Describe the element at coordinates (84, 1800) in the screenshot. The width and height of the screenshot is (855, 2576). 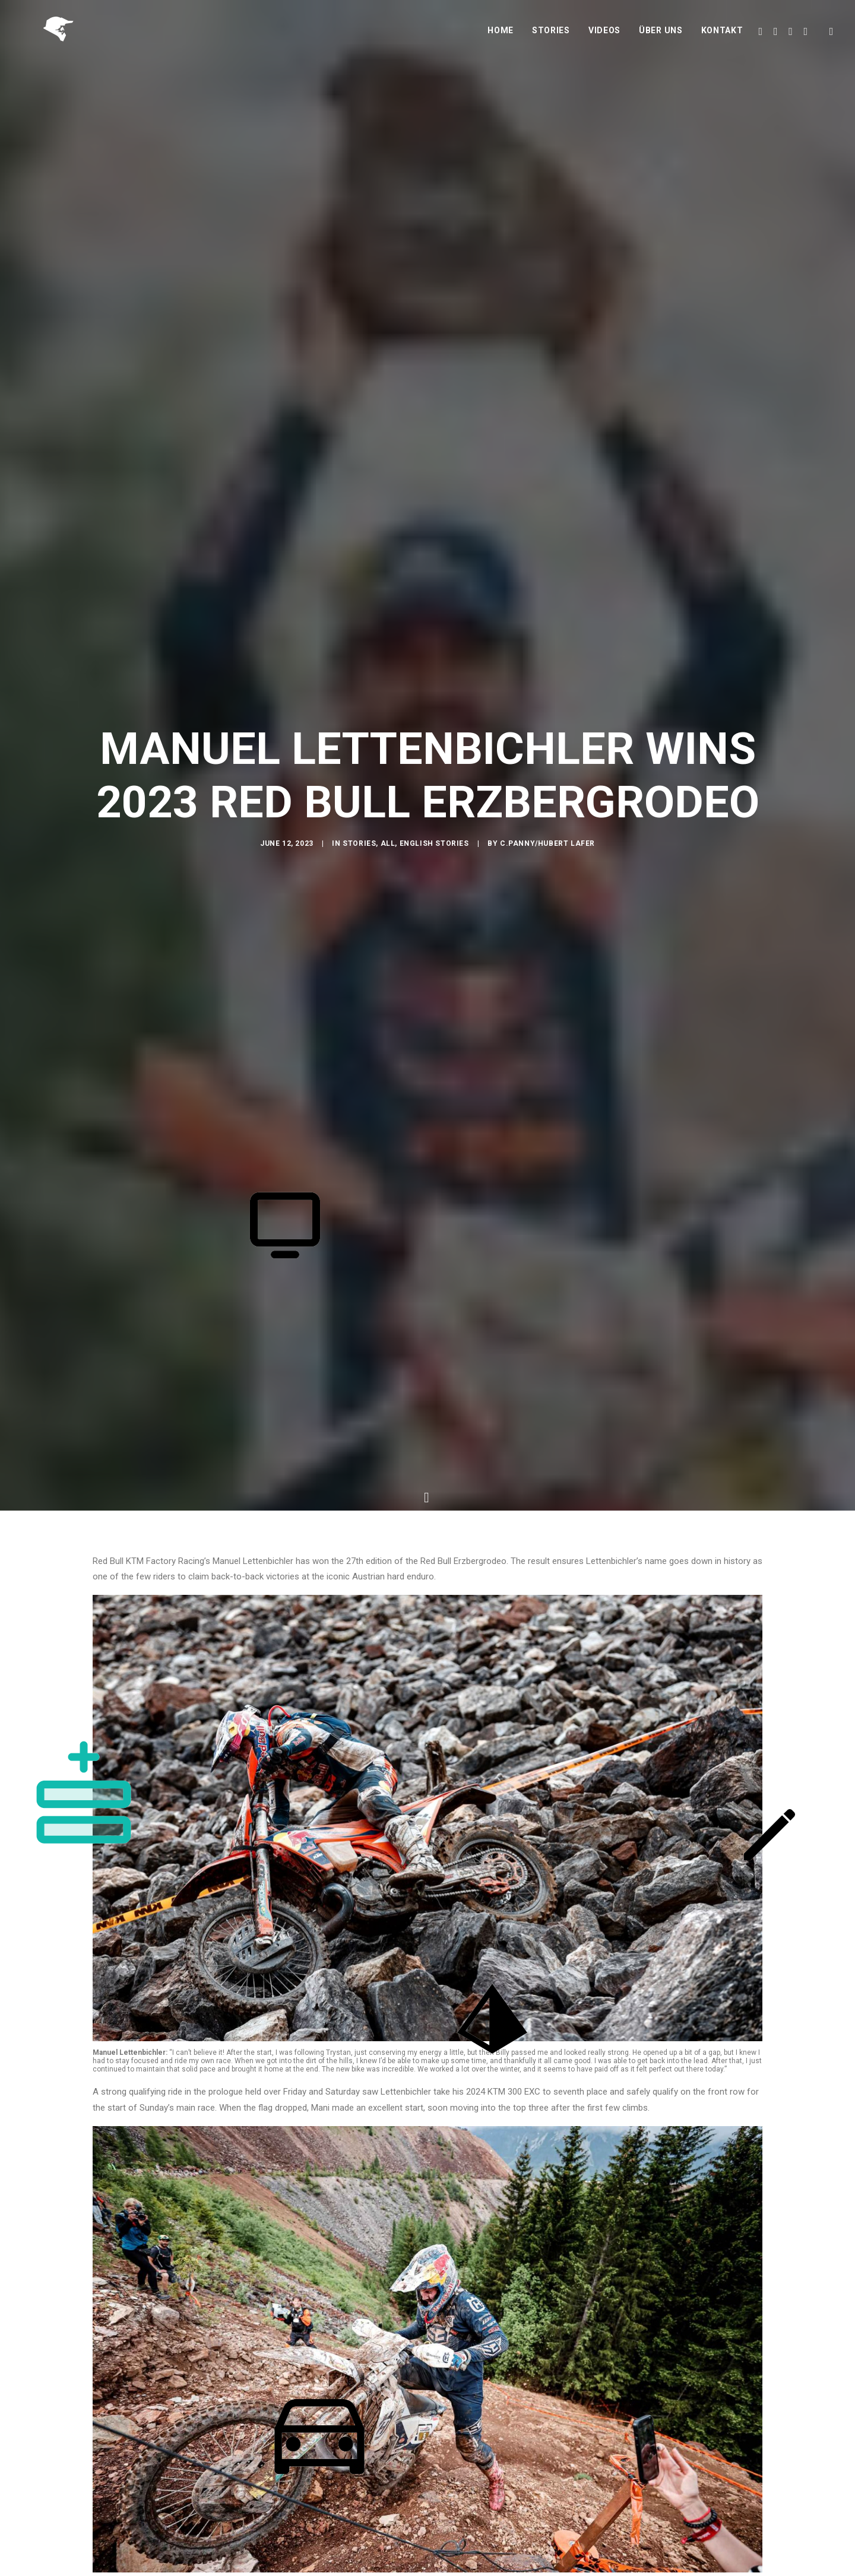
I see `add a new row above` at that location.